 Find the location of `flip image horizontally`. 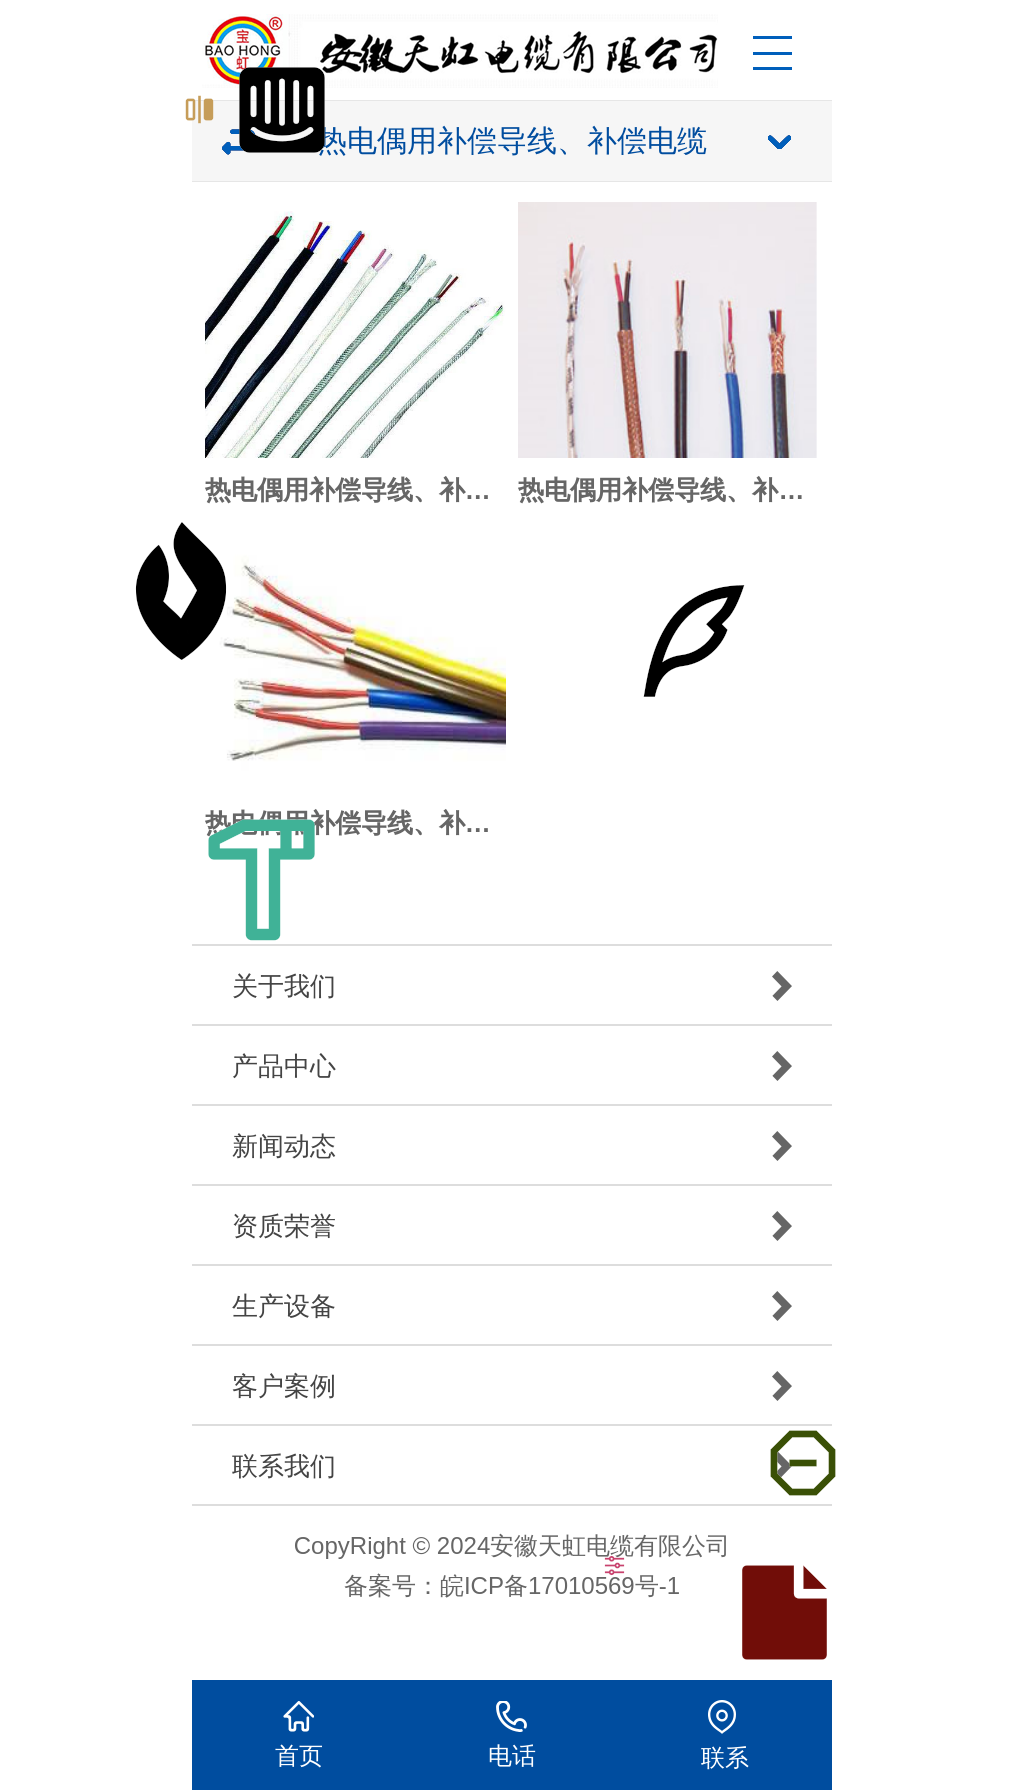

flip image horizontally is located at coordinates (199, 109).